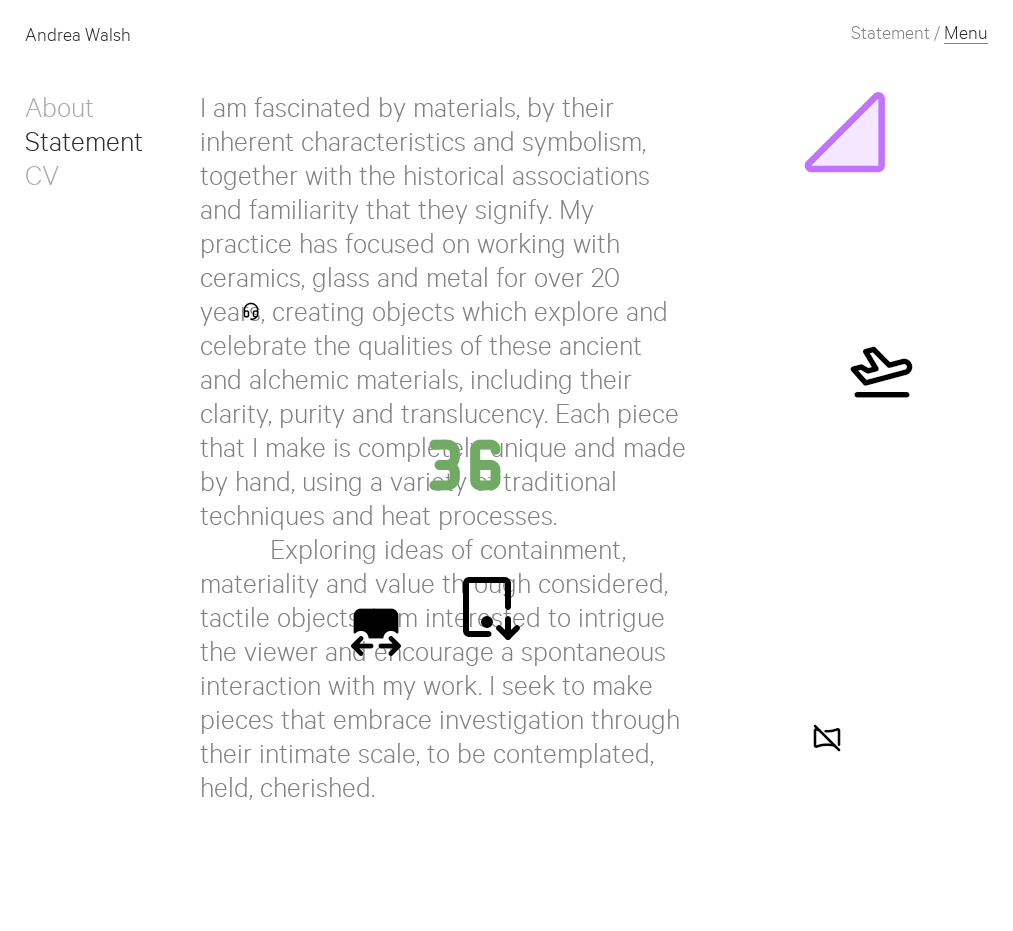 Image resolution: width=1013 pixels, height=931 pixels. I want to click on view departing flights, so click(882, 370).